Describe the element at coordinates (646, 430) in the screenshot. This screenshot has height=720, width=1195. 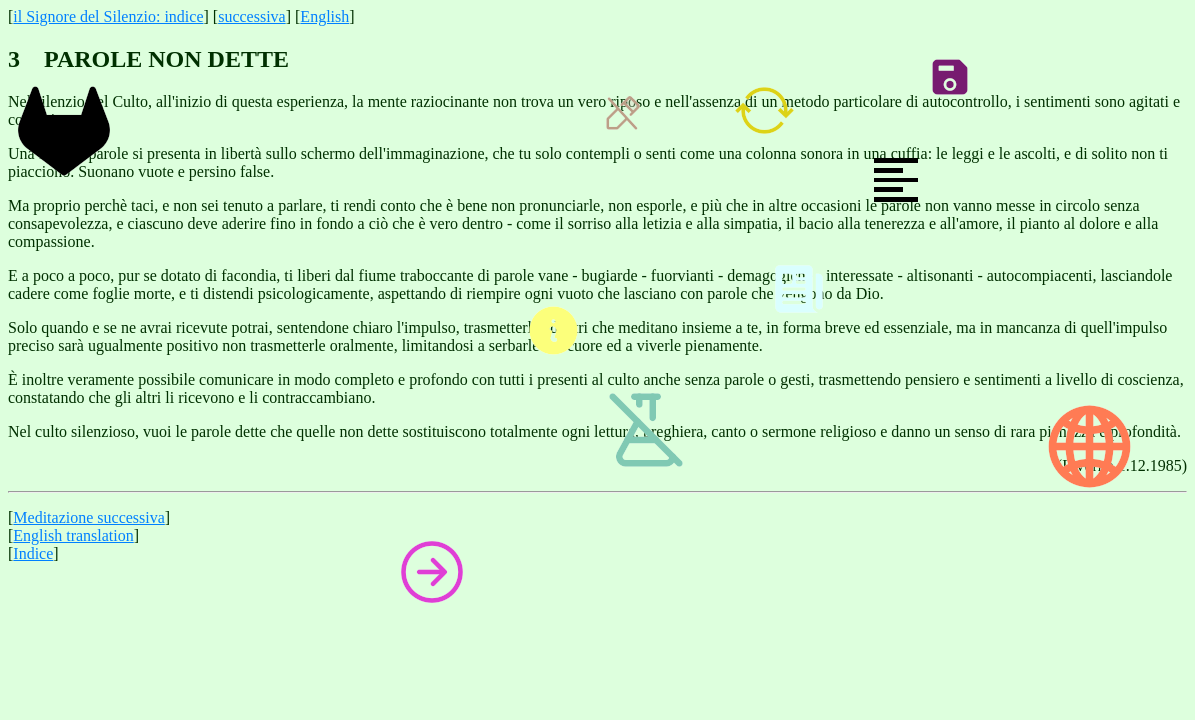
I see `disable lab or experimental features` at that location.